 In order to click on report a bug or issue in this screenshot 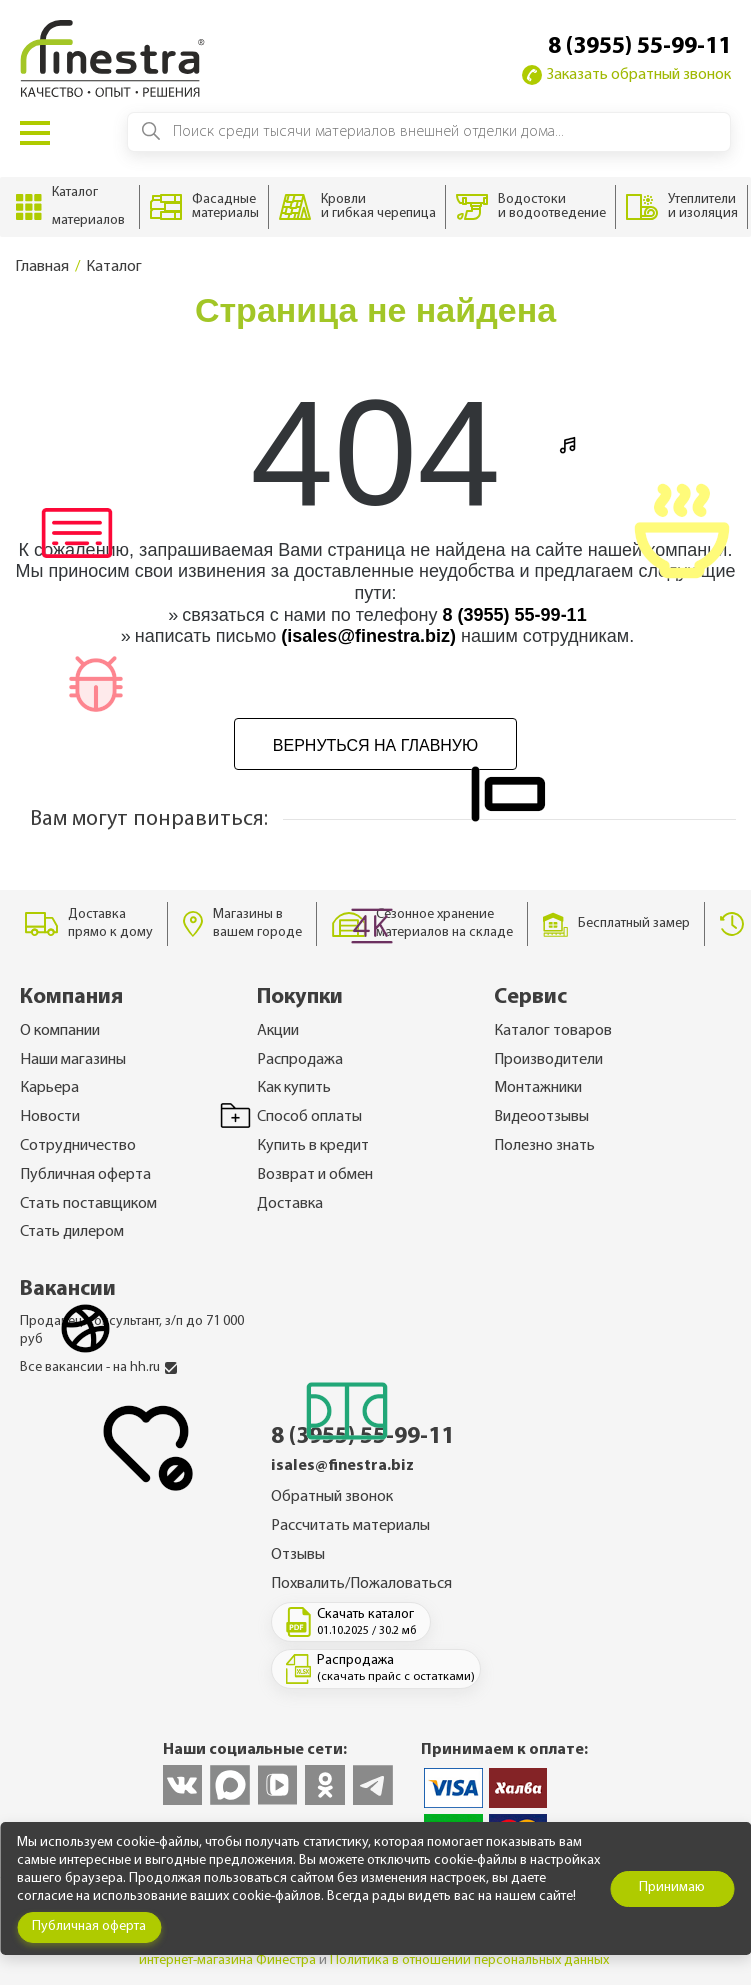, I will do `click(96, 683)`.